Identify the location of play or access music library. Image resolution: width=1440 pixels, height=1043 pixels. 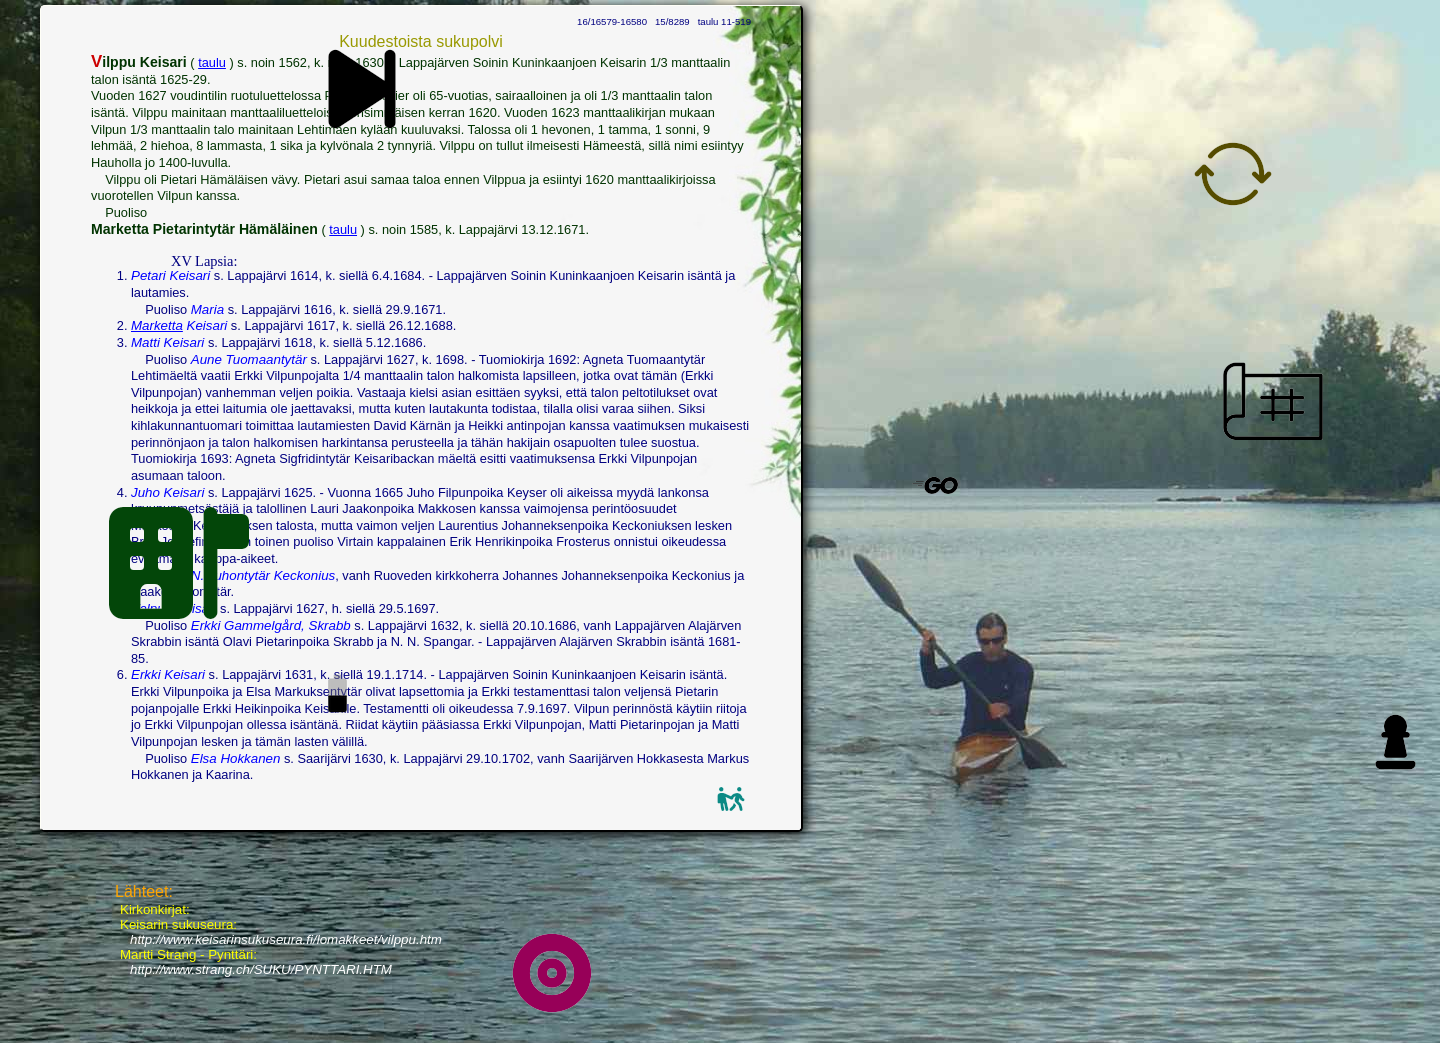
(552, 973).